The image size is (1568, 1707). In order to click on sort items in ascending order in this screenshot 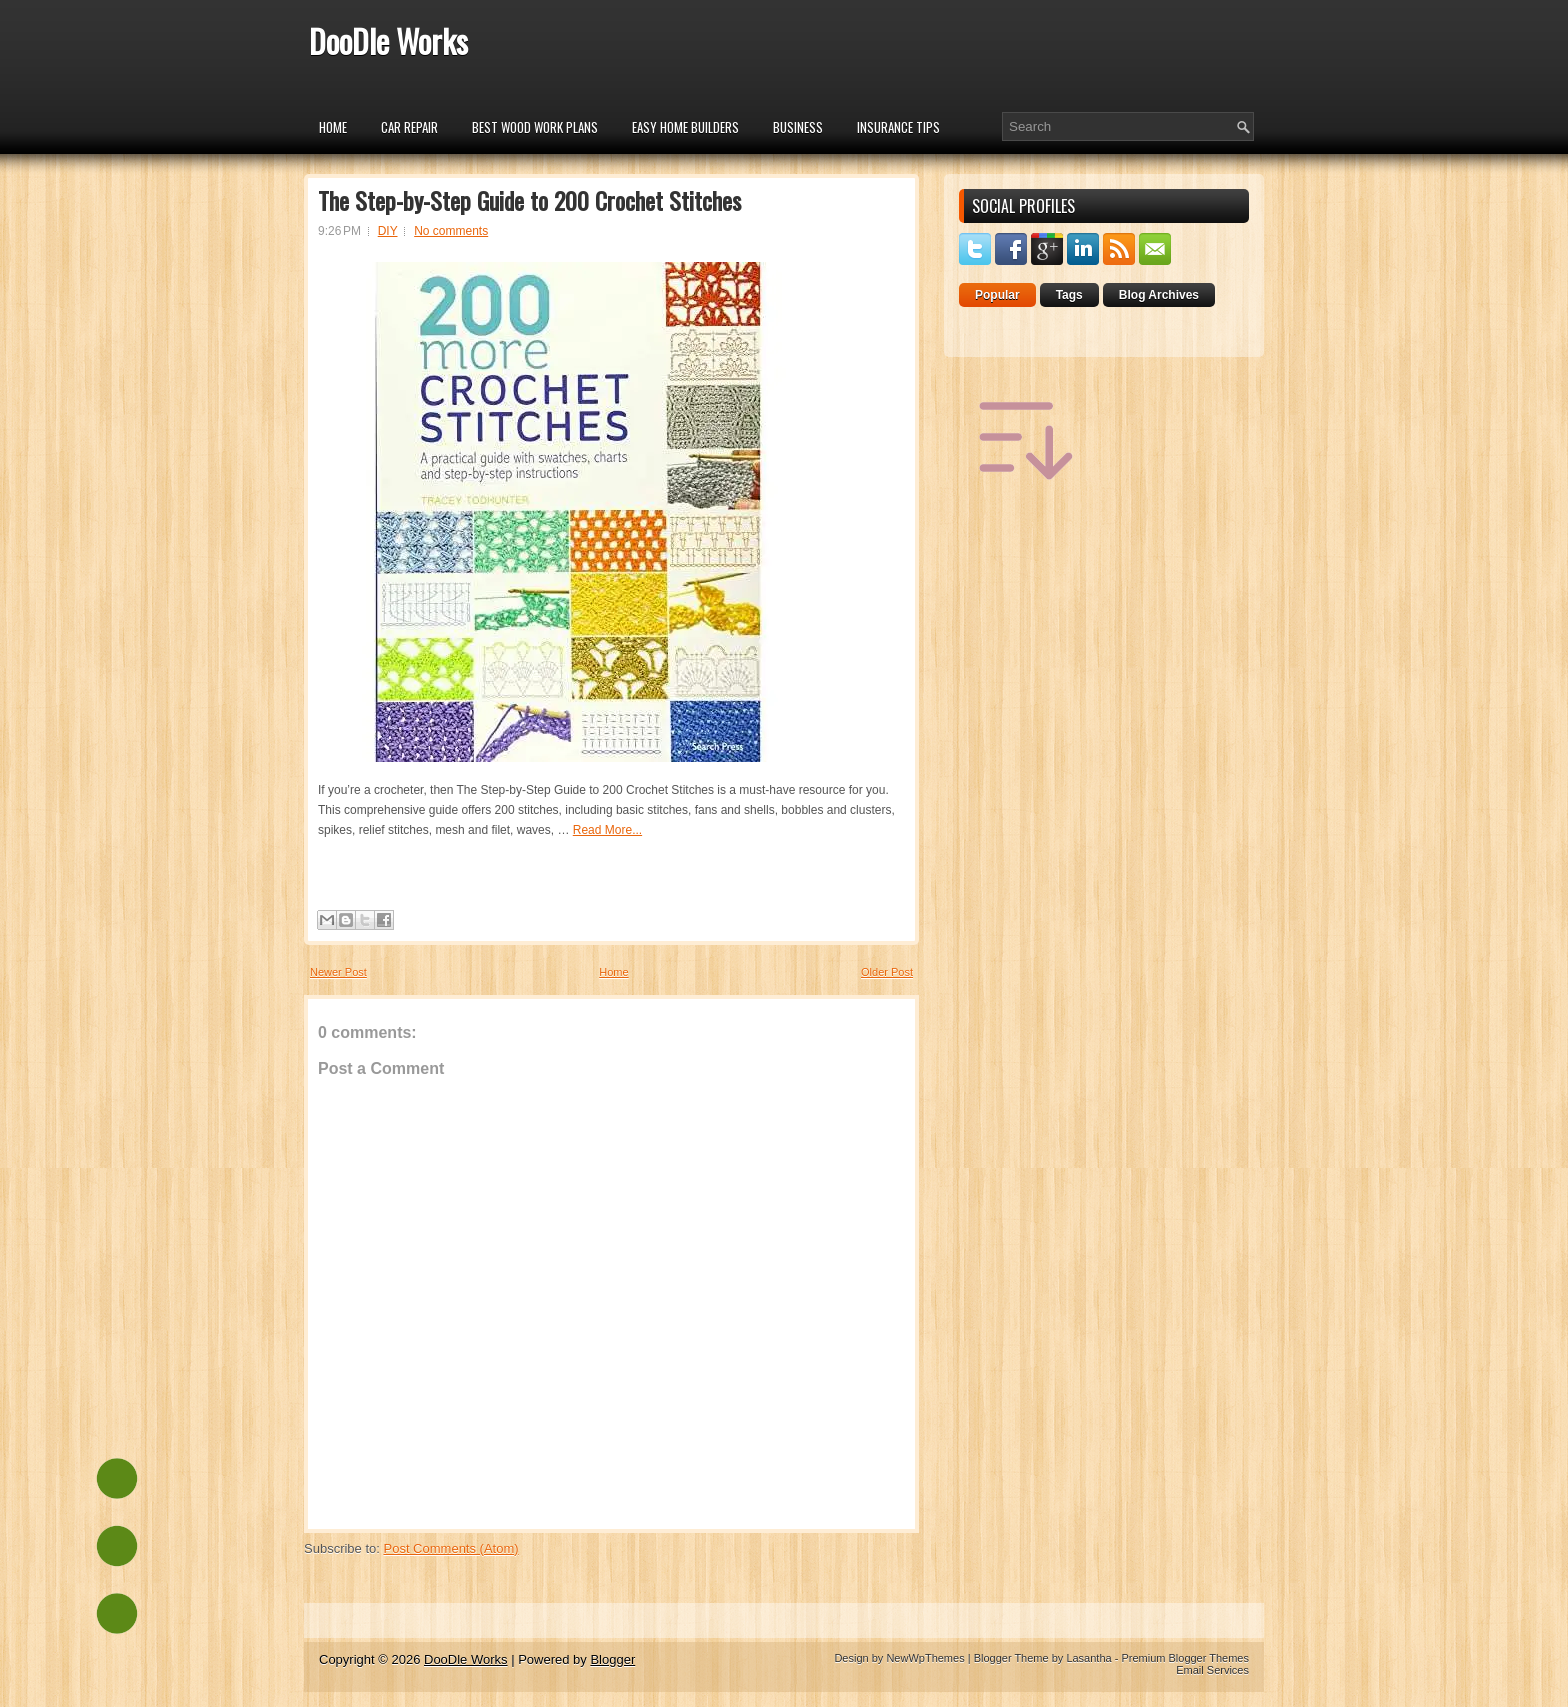, I will do `click(1022, 437)`.